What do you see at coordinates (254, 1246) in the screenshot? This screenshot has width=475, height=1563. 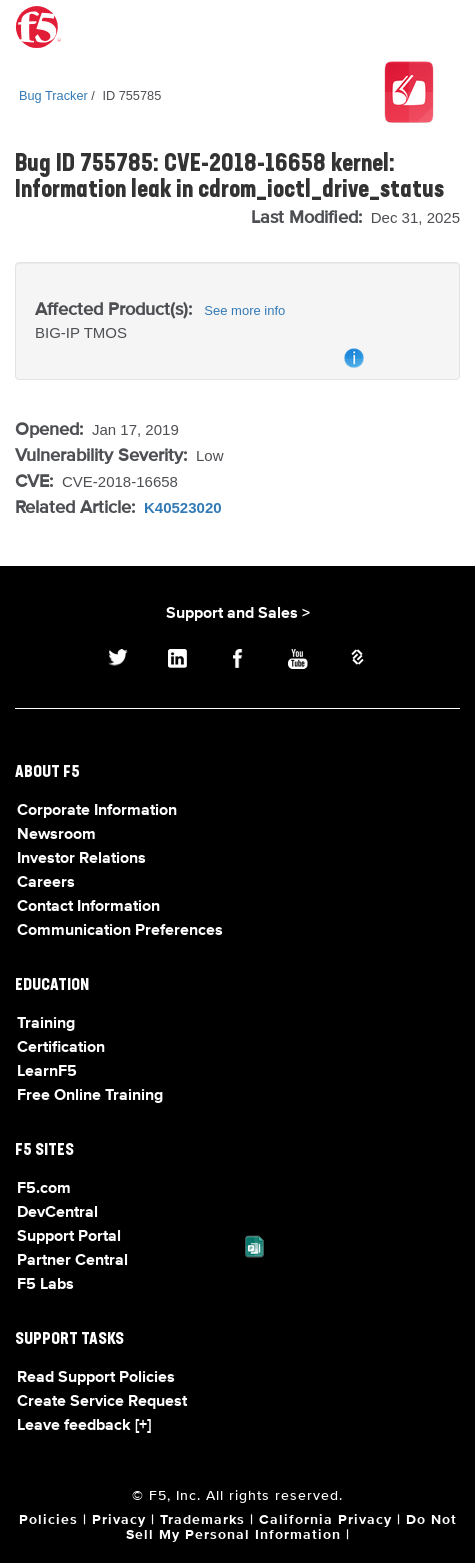 I see `a microsoft publisher document file` at bounding box center [254, 1246].